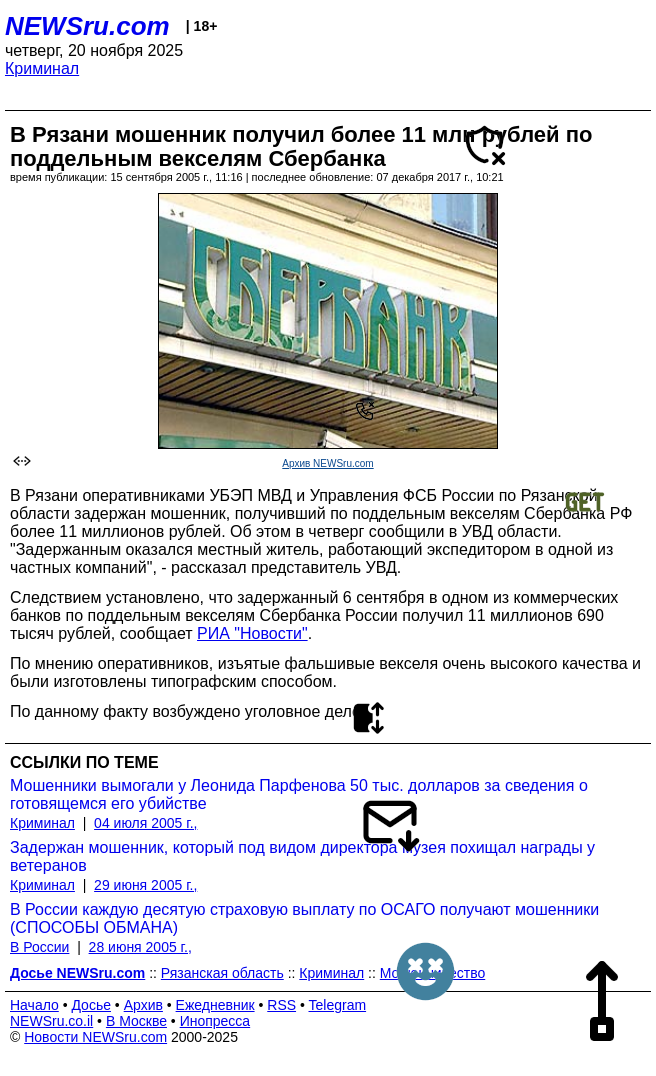  What do you see at coordinates (22, 461) in the screenshot?
I see `indicates code is currently processing or compiling` at bounding box center [22, 461].